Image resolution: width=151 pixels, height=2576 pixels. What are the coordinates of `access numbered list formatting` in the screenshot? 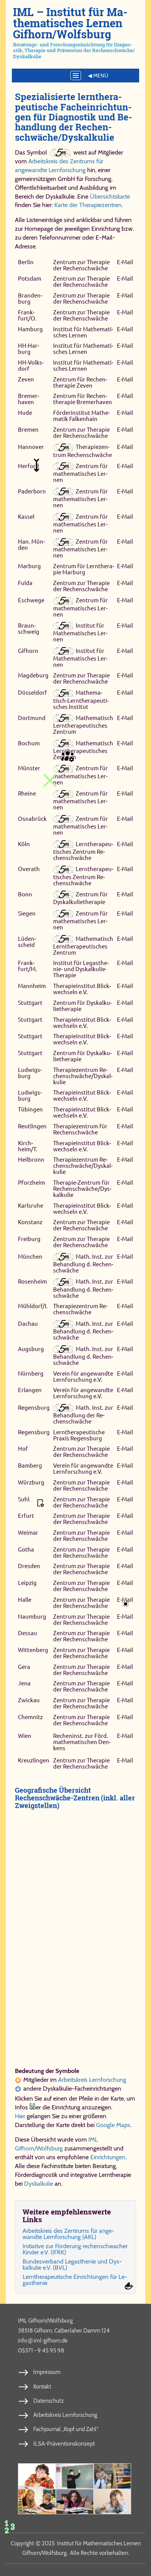 It's located at (9, 2527).